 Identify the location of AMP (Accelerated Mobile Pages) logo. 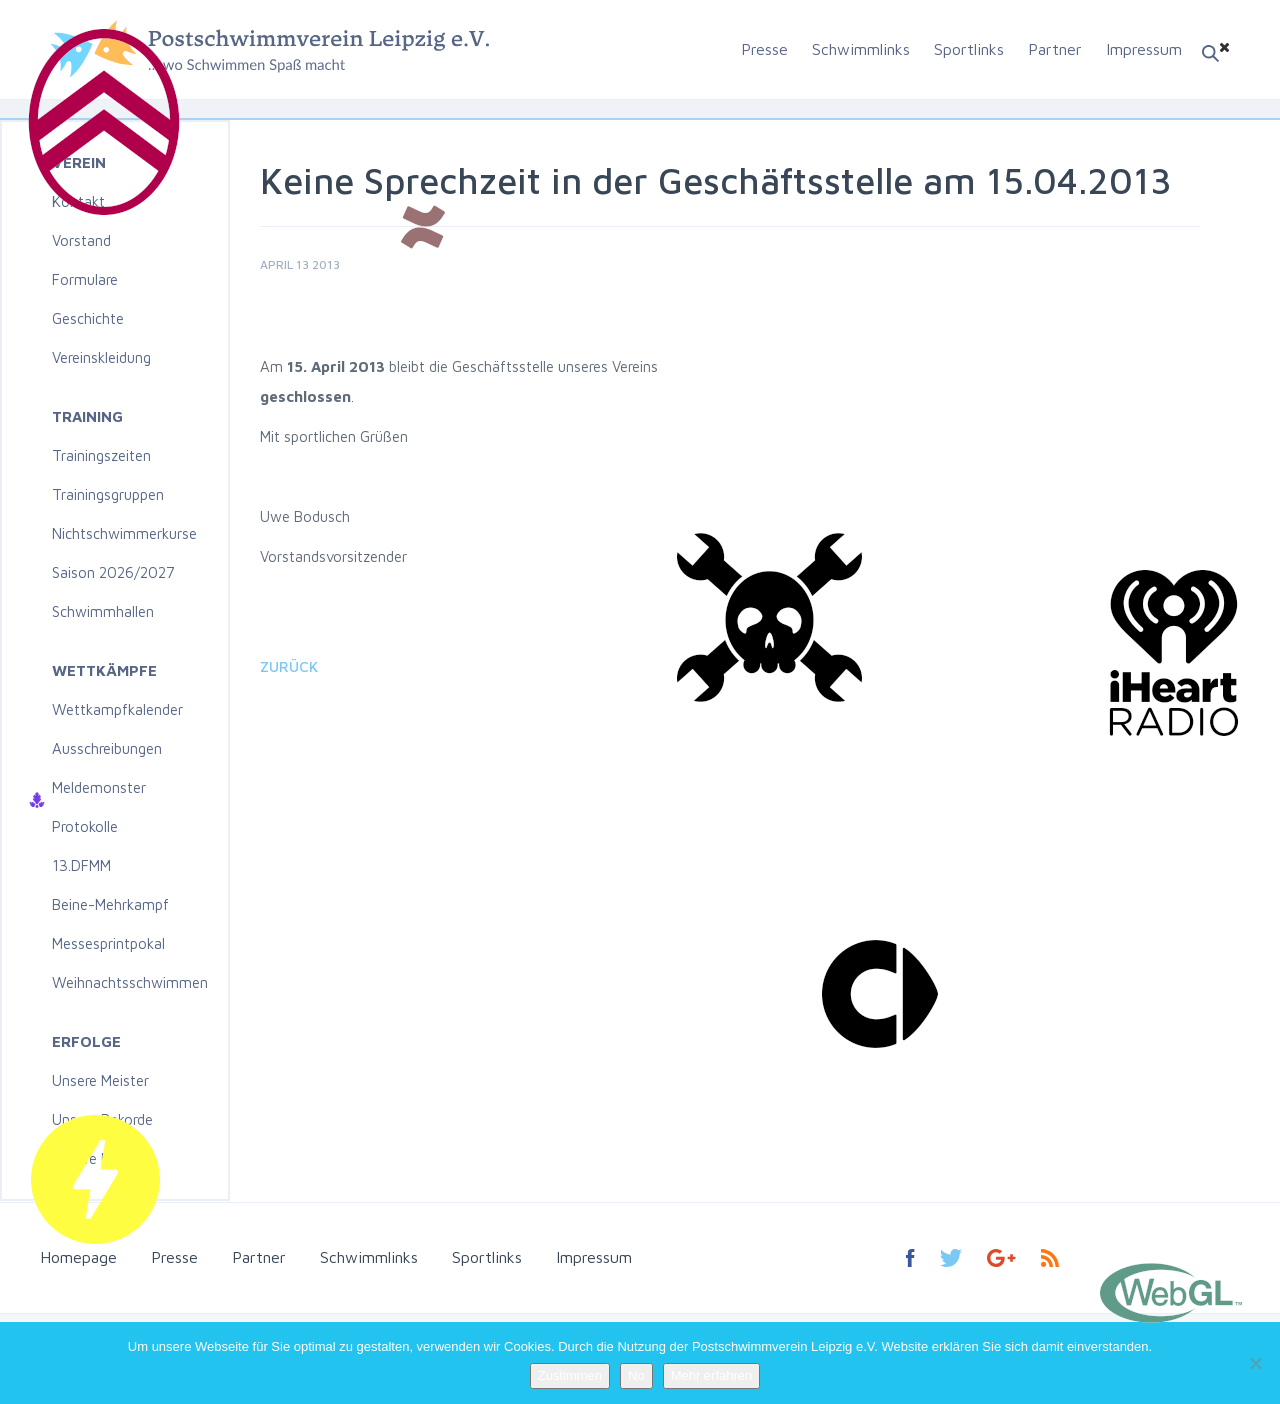
(95, 1179).